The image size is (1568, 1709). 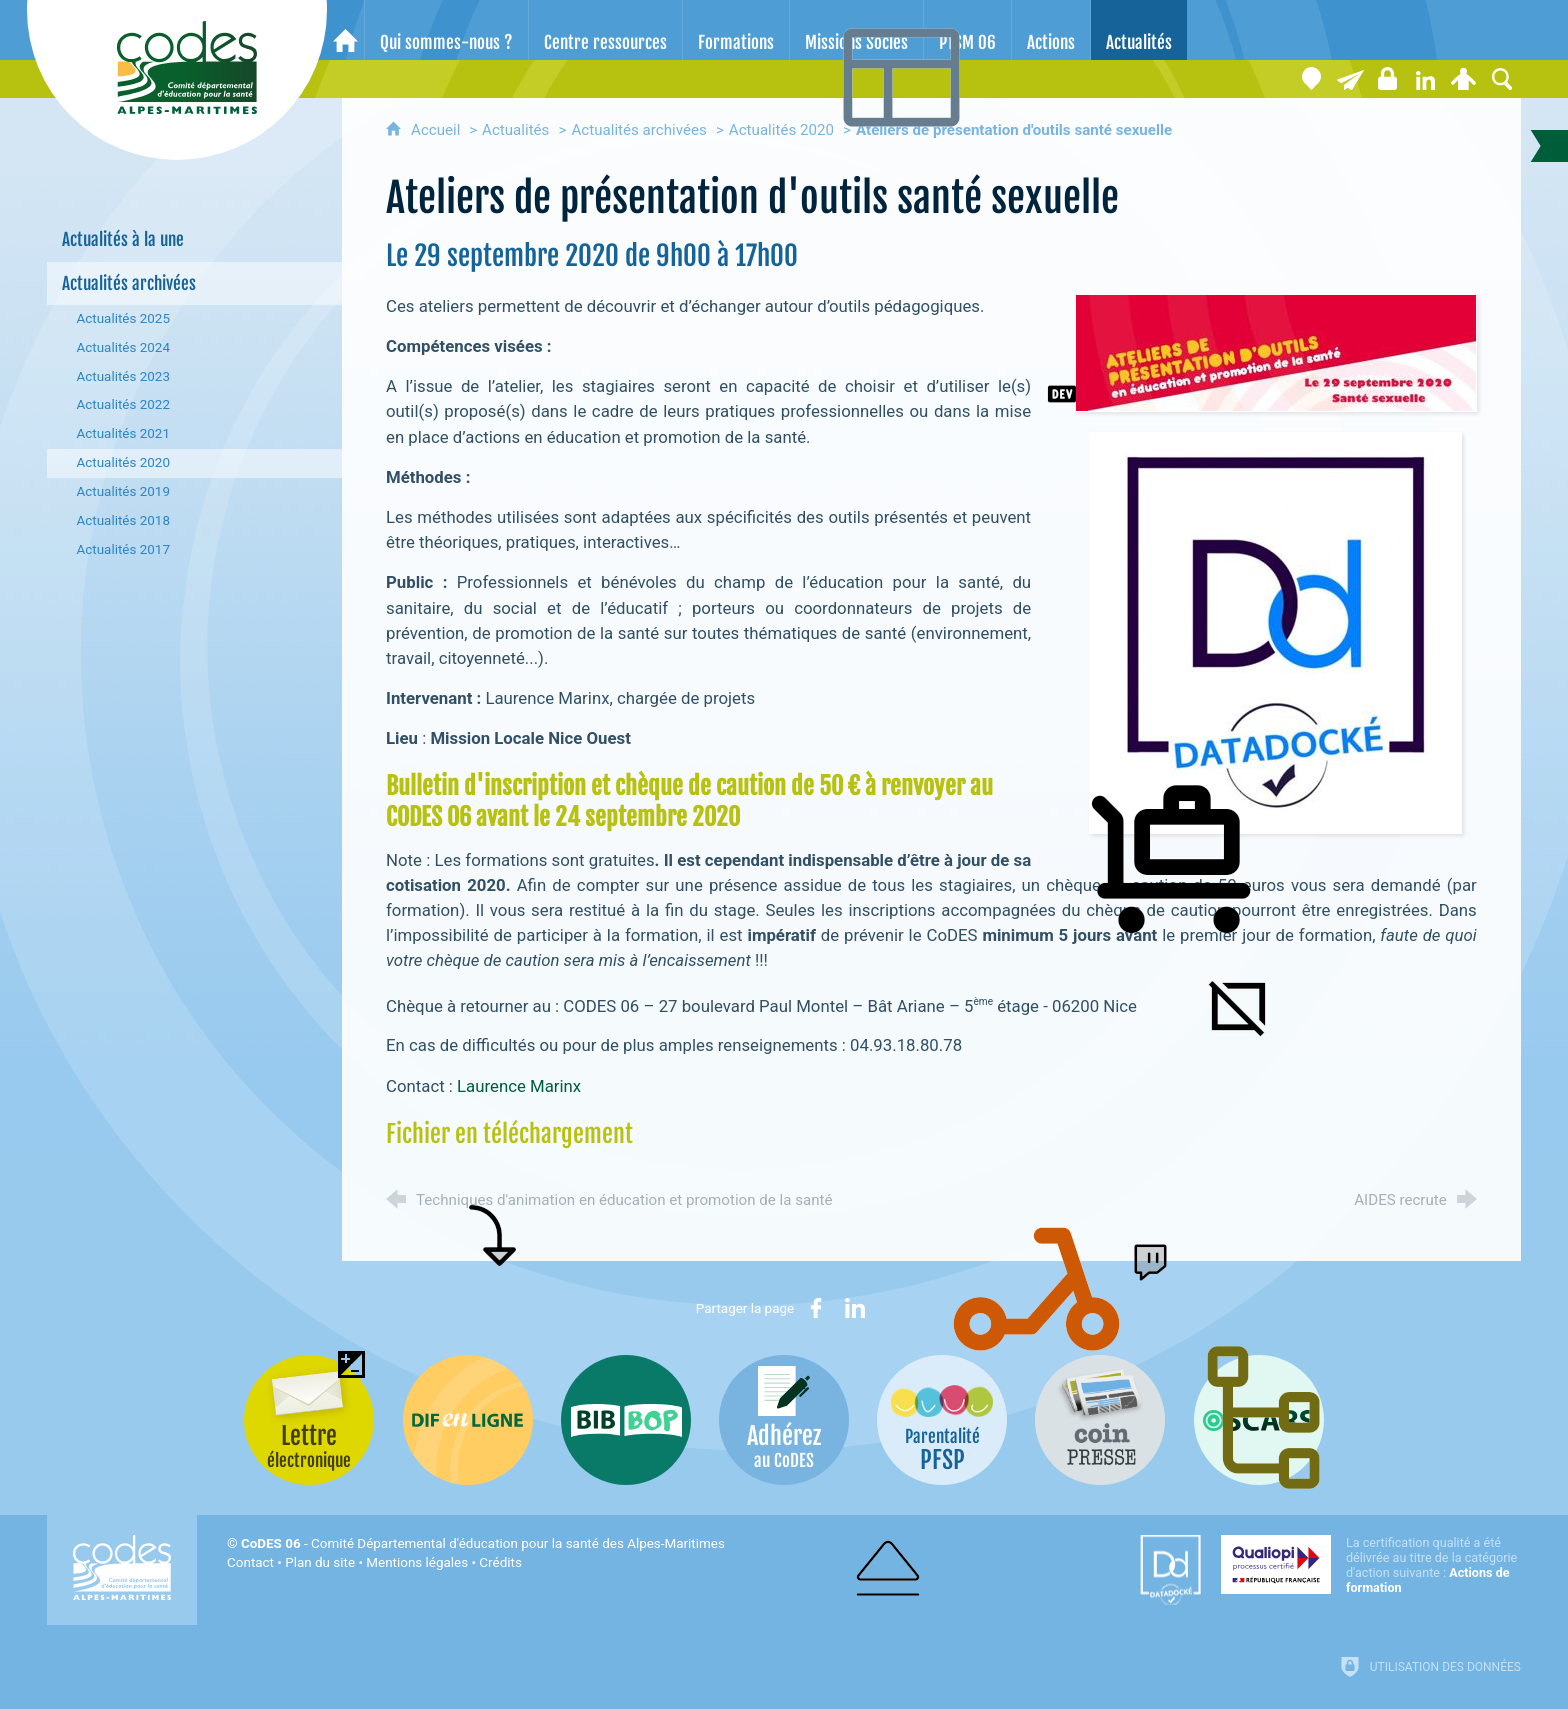 I want to click on indicates browser not supported for this feature, so click(x=1238, y=1006).